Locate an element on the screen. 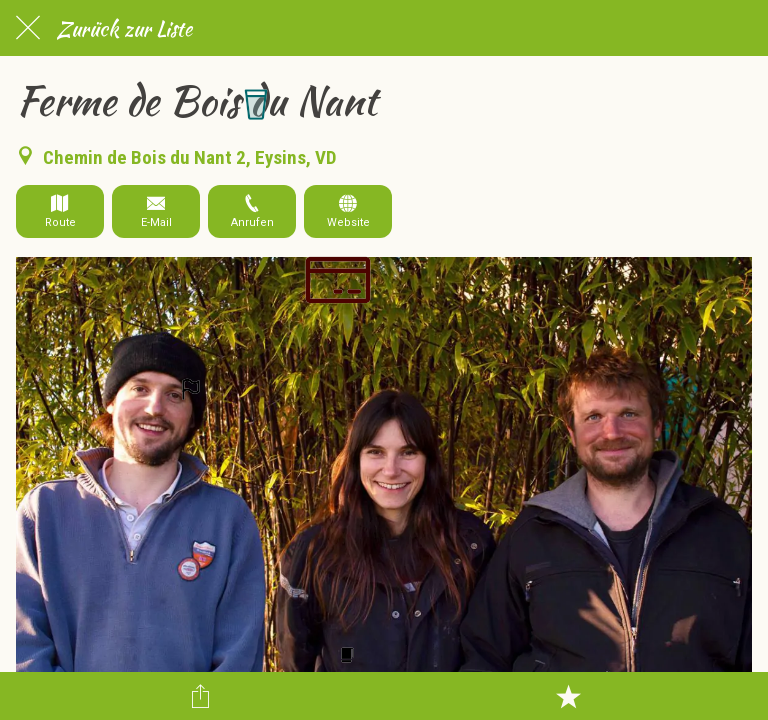  view nearby bars or pubs is located at coordinates (256, 104).